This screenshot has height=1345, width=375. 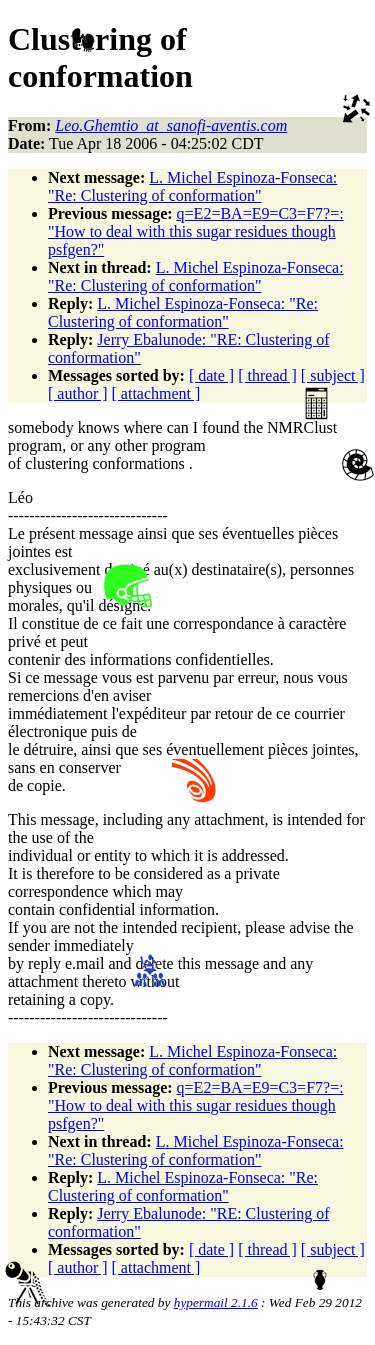 I want to click on indicates confusion or multiple directions, so click(x=356, y=108).